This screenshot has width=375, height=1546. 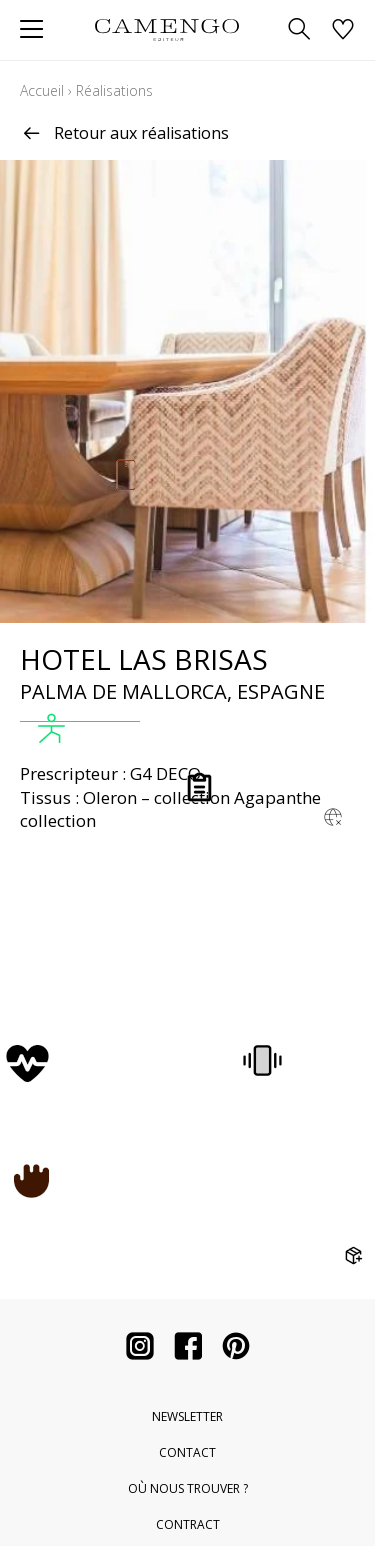 What do you see at coordinates (31, 1175) in the screenshot?
I see `drag to reorder items` at bounding box center [31, 1175].